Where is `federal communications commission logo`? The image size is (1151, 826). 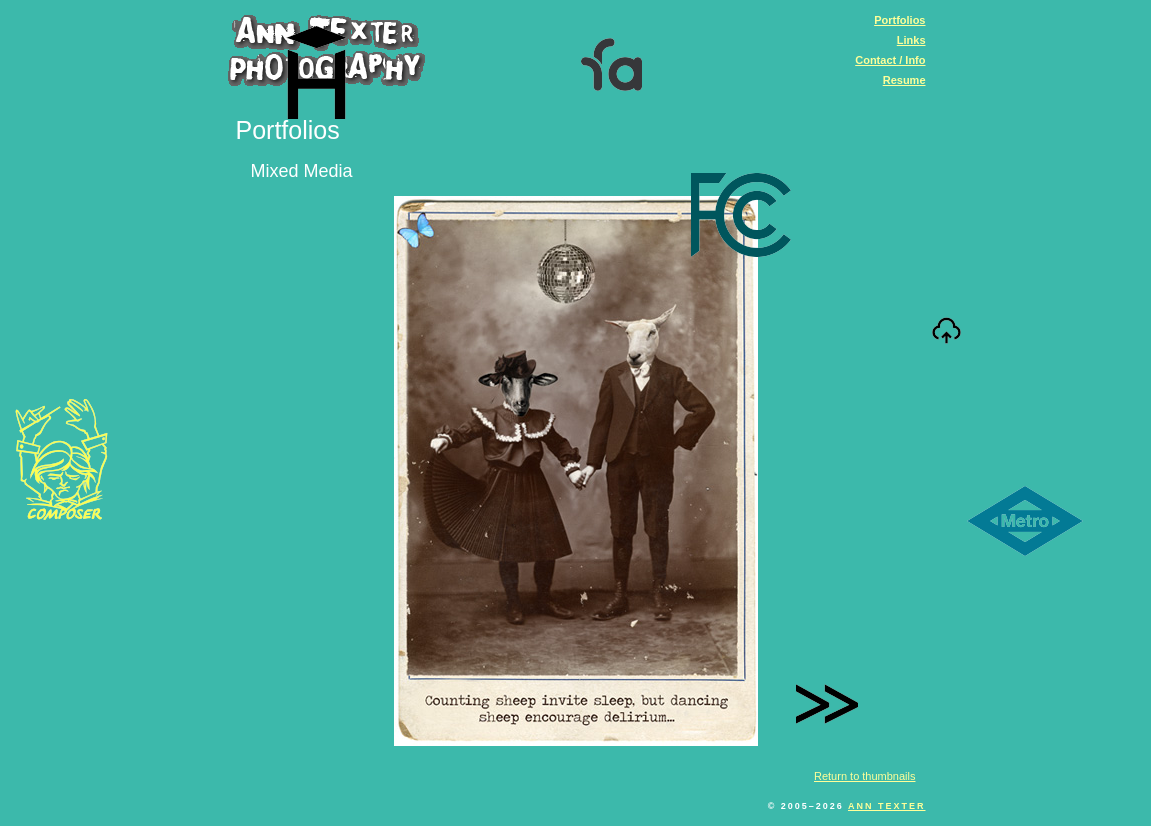 federal communications commission logo is located at coordinates (741, 215).